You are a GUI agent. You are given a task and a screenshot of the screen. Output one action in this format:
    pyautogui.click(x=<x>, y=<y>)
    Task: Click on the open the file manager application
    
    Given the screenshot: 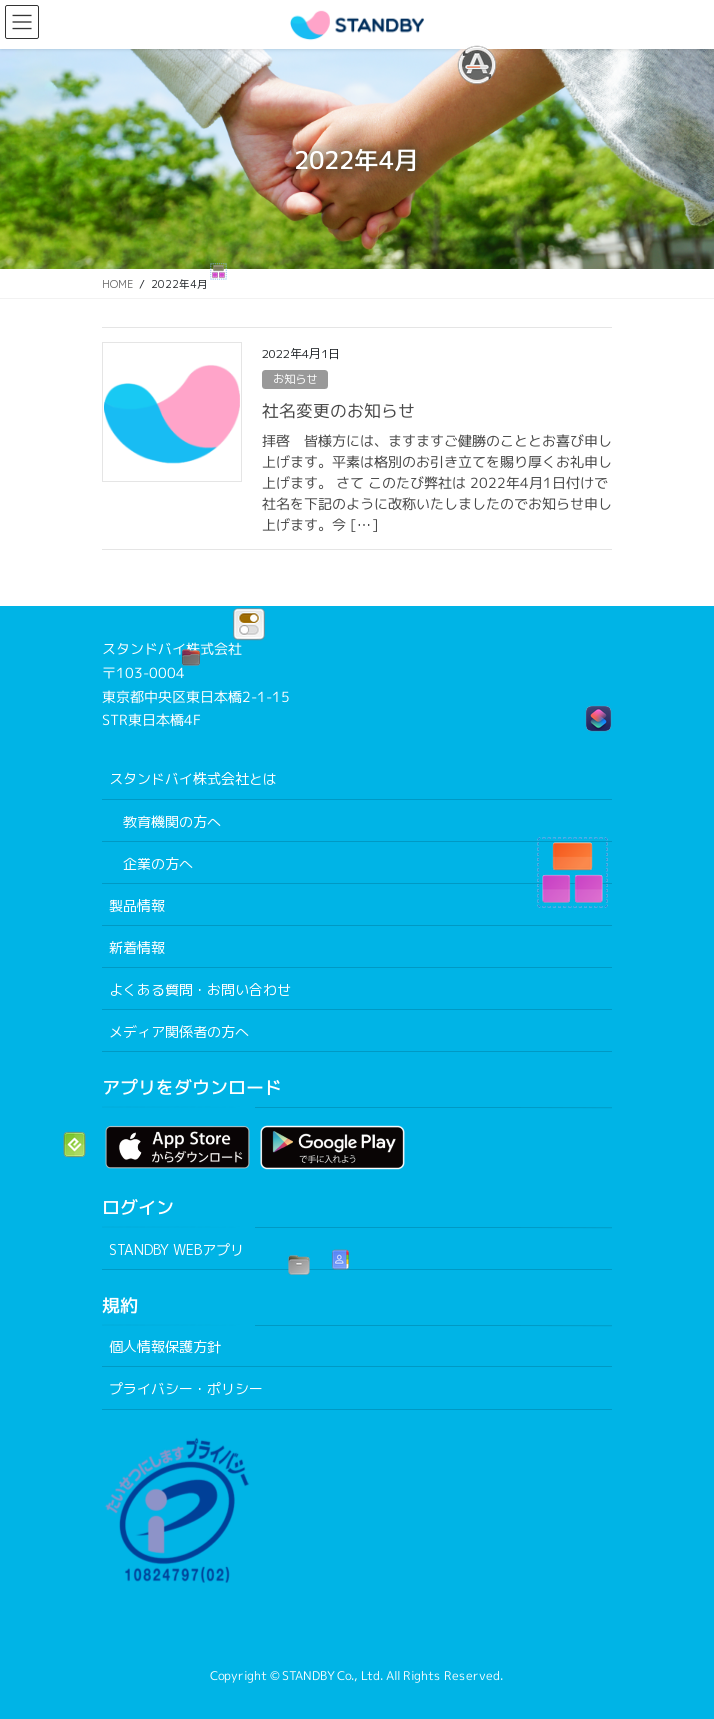 What is the action you would take?
    pyautogui.click(x=299, y=1265)
    